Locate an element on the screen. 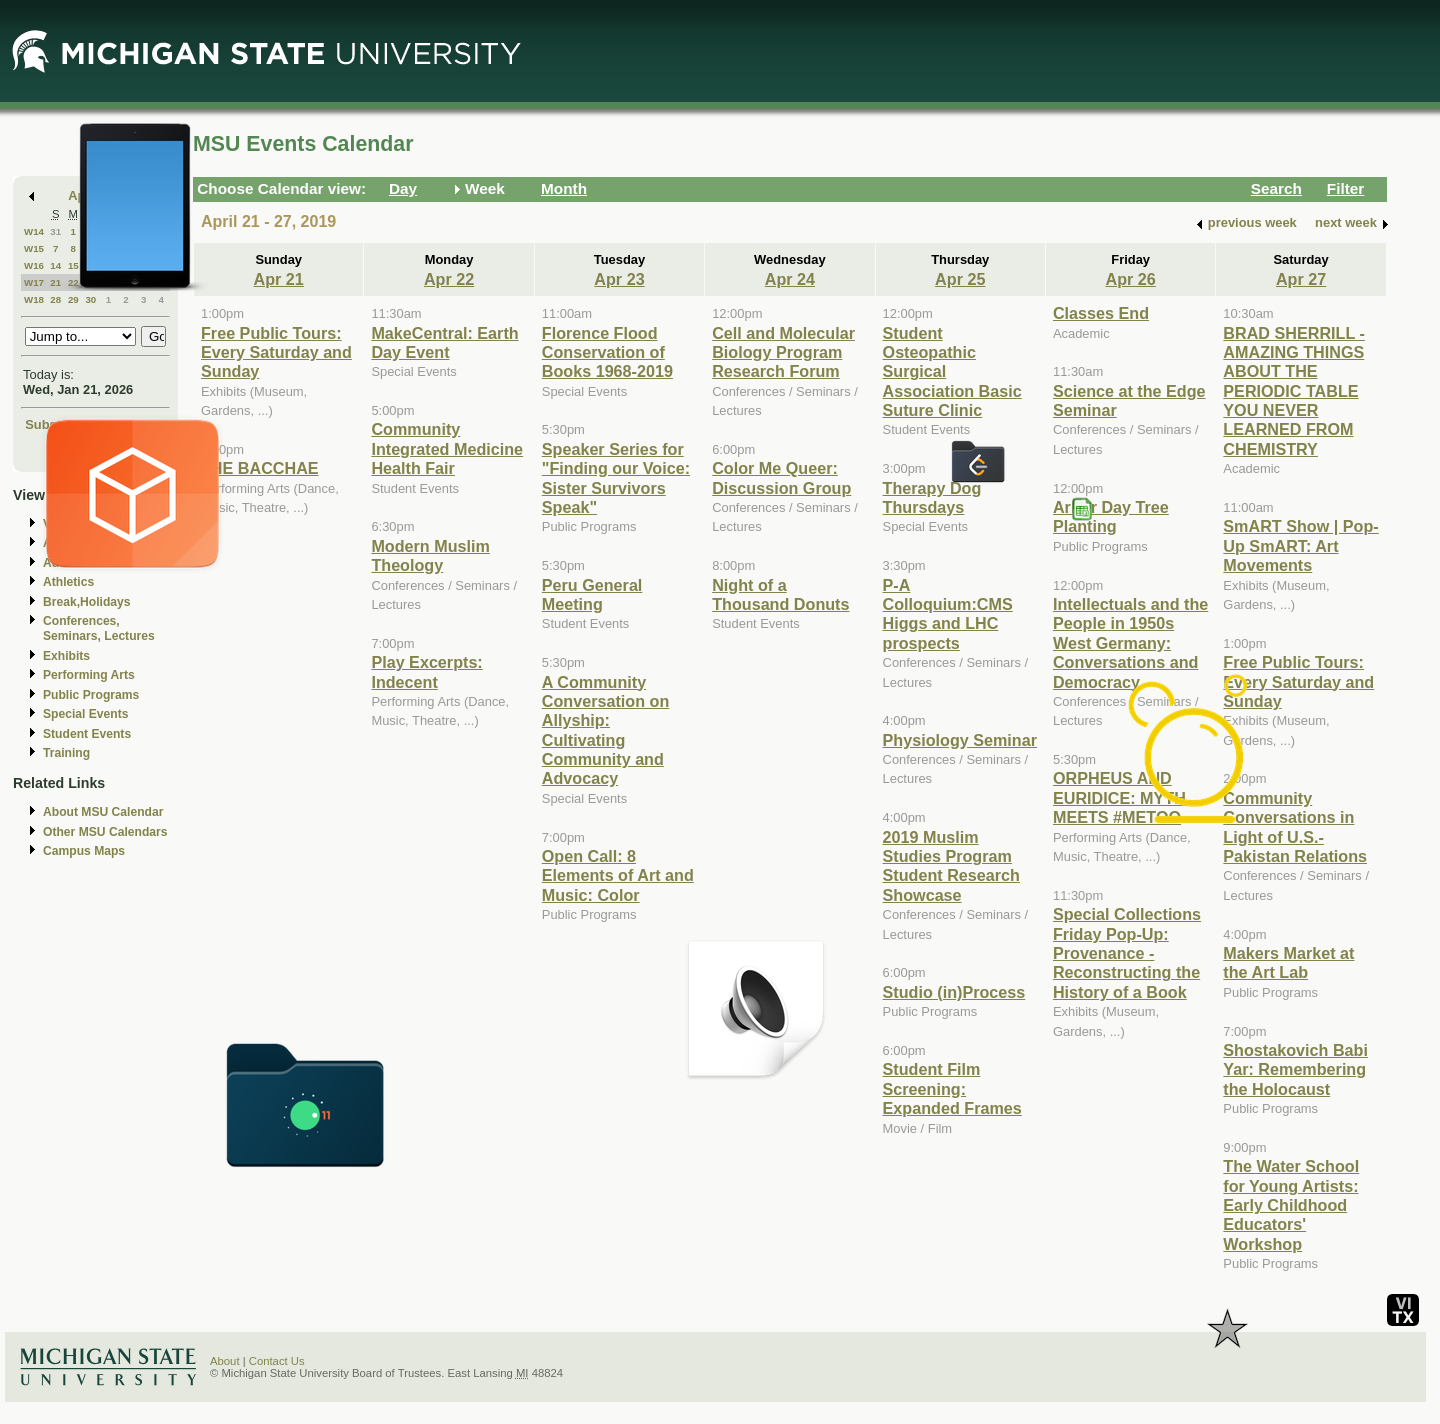 The width and height of the screenshot is (1440, 1424). open the Books app is located at coordinates (525, 598).